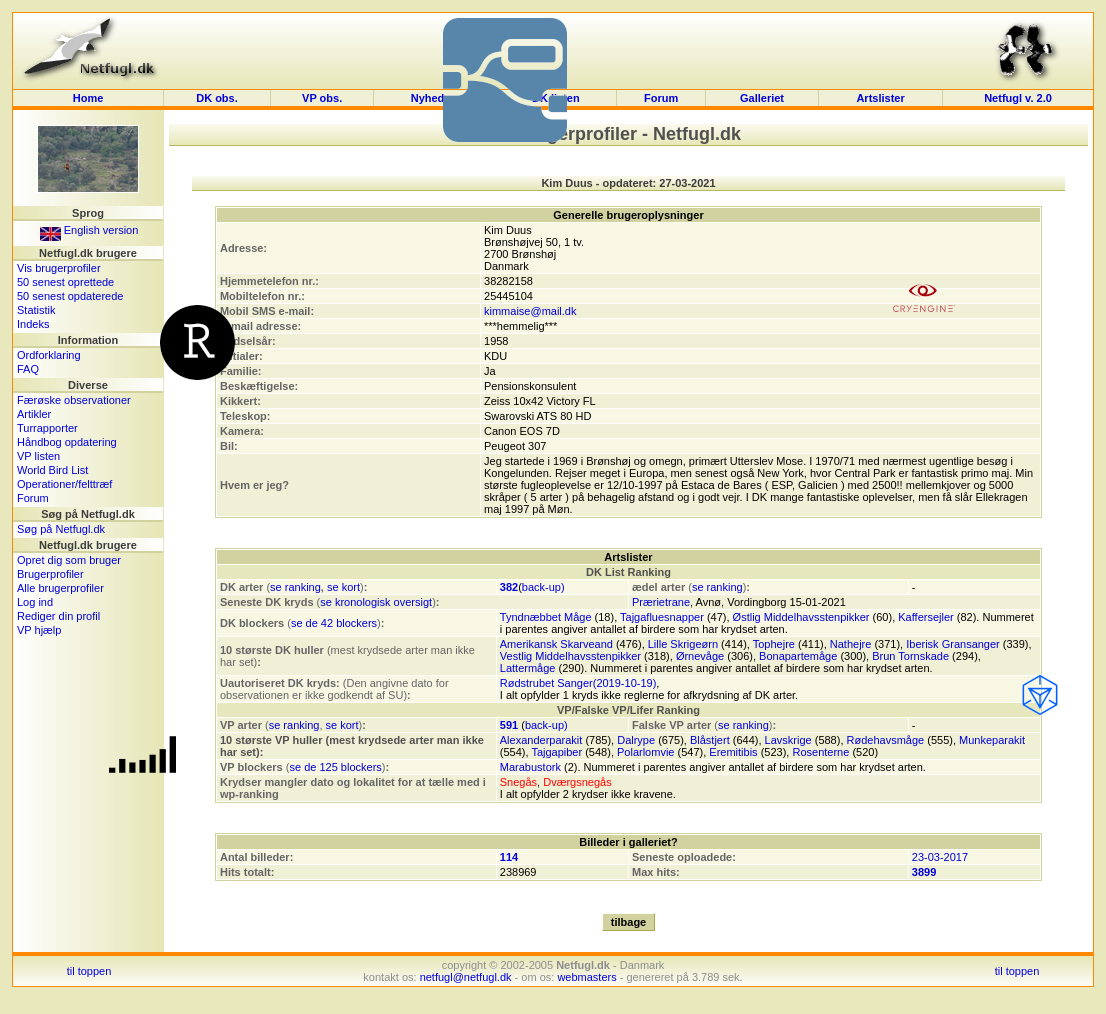 This screenshot has height=1014, width=1106. What do you see at coordinates (1040, 695) in the screenshot?
I see `open the Ingress app` at bounding box center [1040, 695].